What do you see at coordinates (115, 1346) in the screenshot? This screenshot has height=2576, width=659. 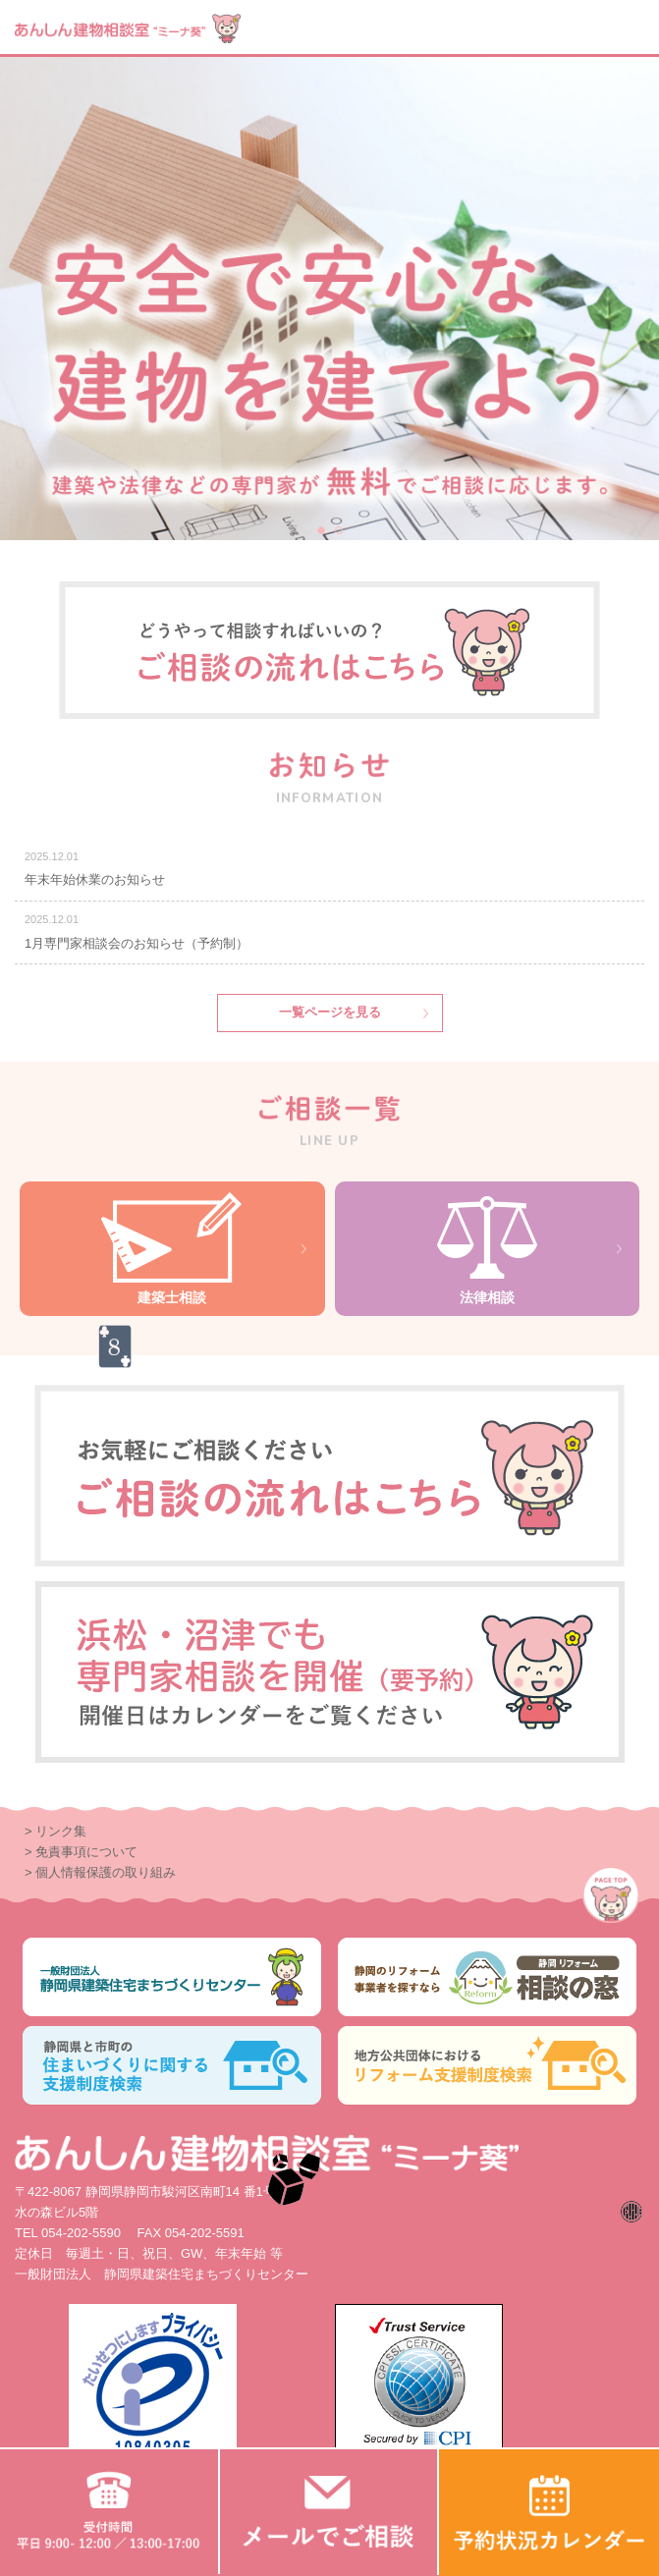 I see `eight of clubs playing card` at bounding box center [115, 1346].